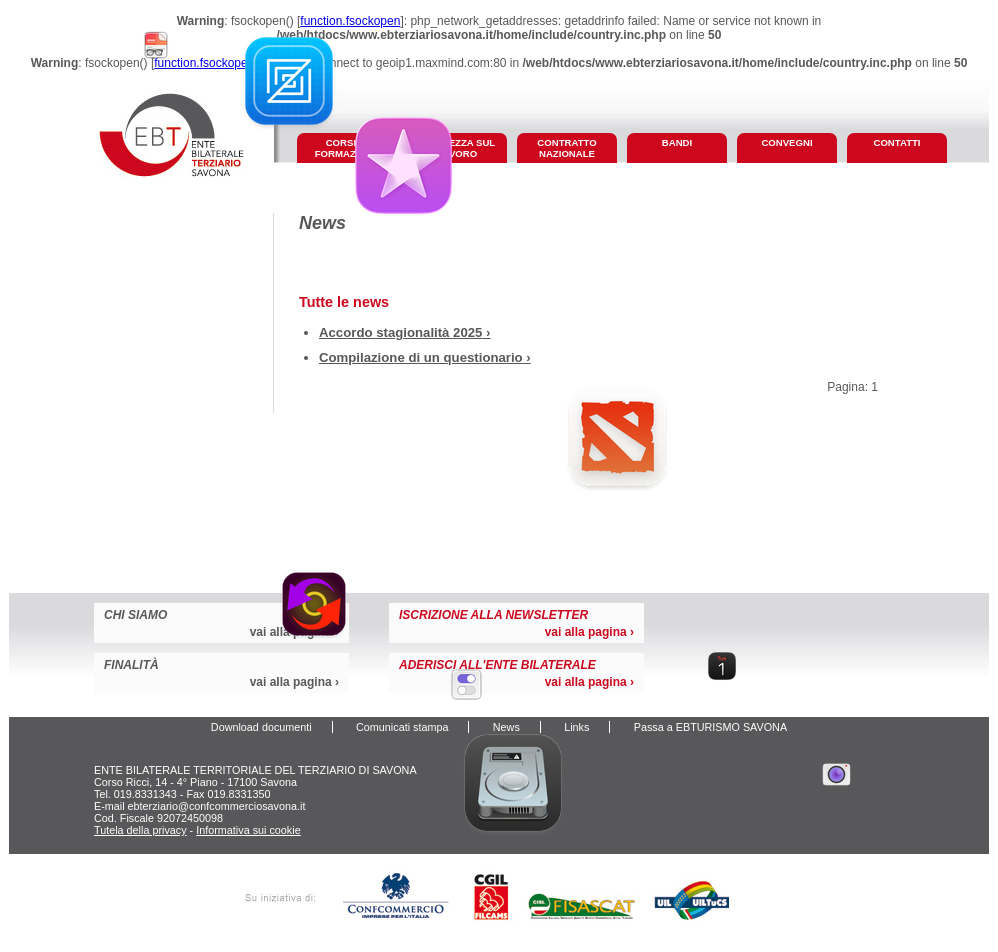 This screenshot has width=998, height=952. Describe the element at coordinates (289, 81) in the screenshot. I see `open Zed Preview code editor` at that location.